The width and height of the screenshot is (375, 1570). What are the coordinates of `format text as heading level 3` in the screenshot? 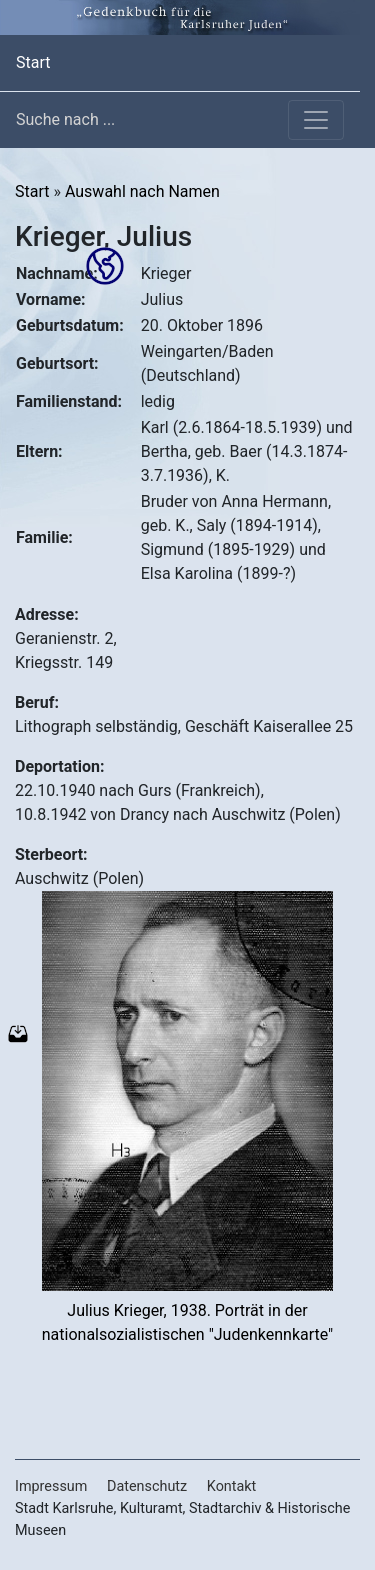 It's located at (121, 1150).